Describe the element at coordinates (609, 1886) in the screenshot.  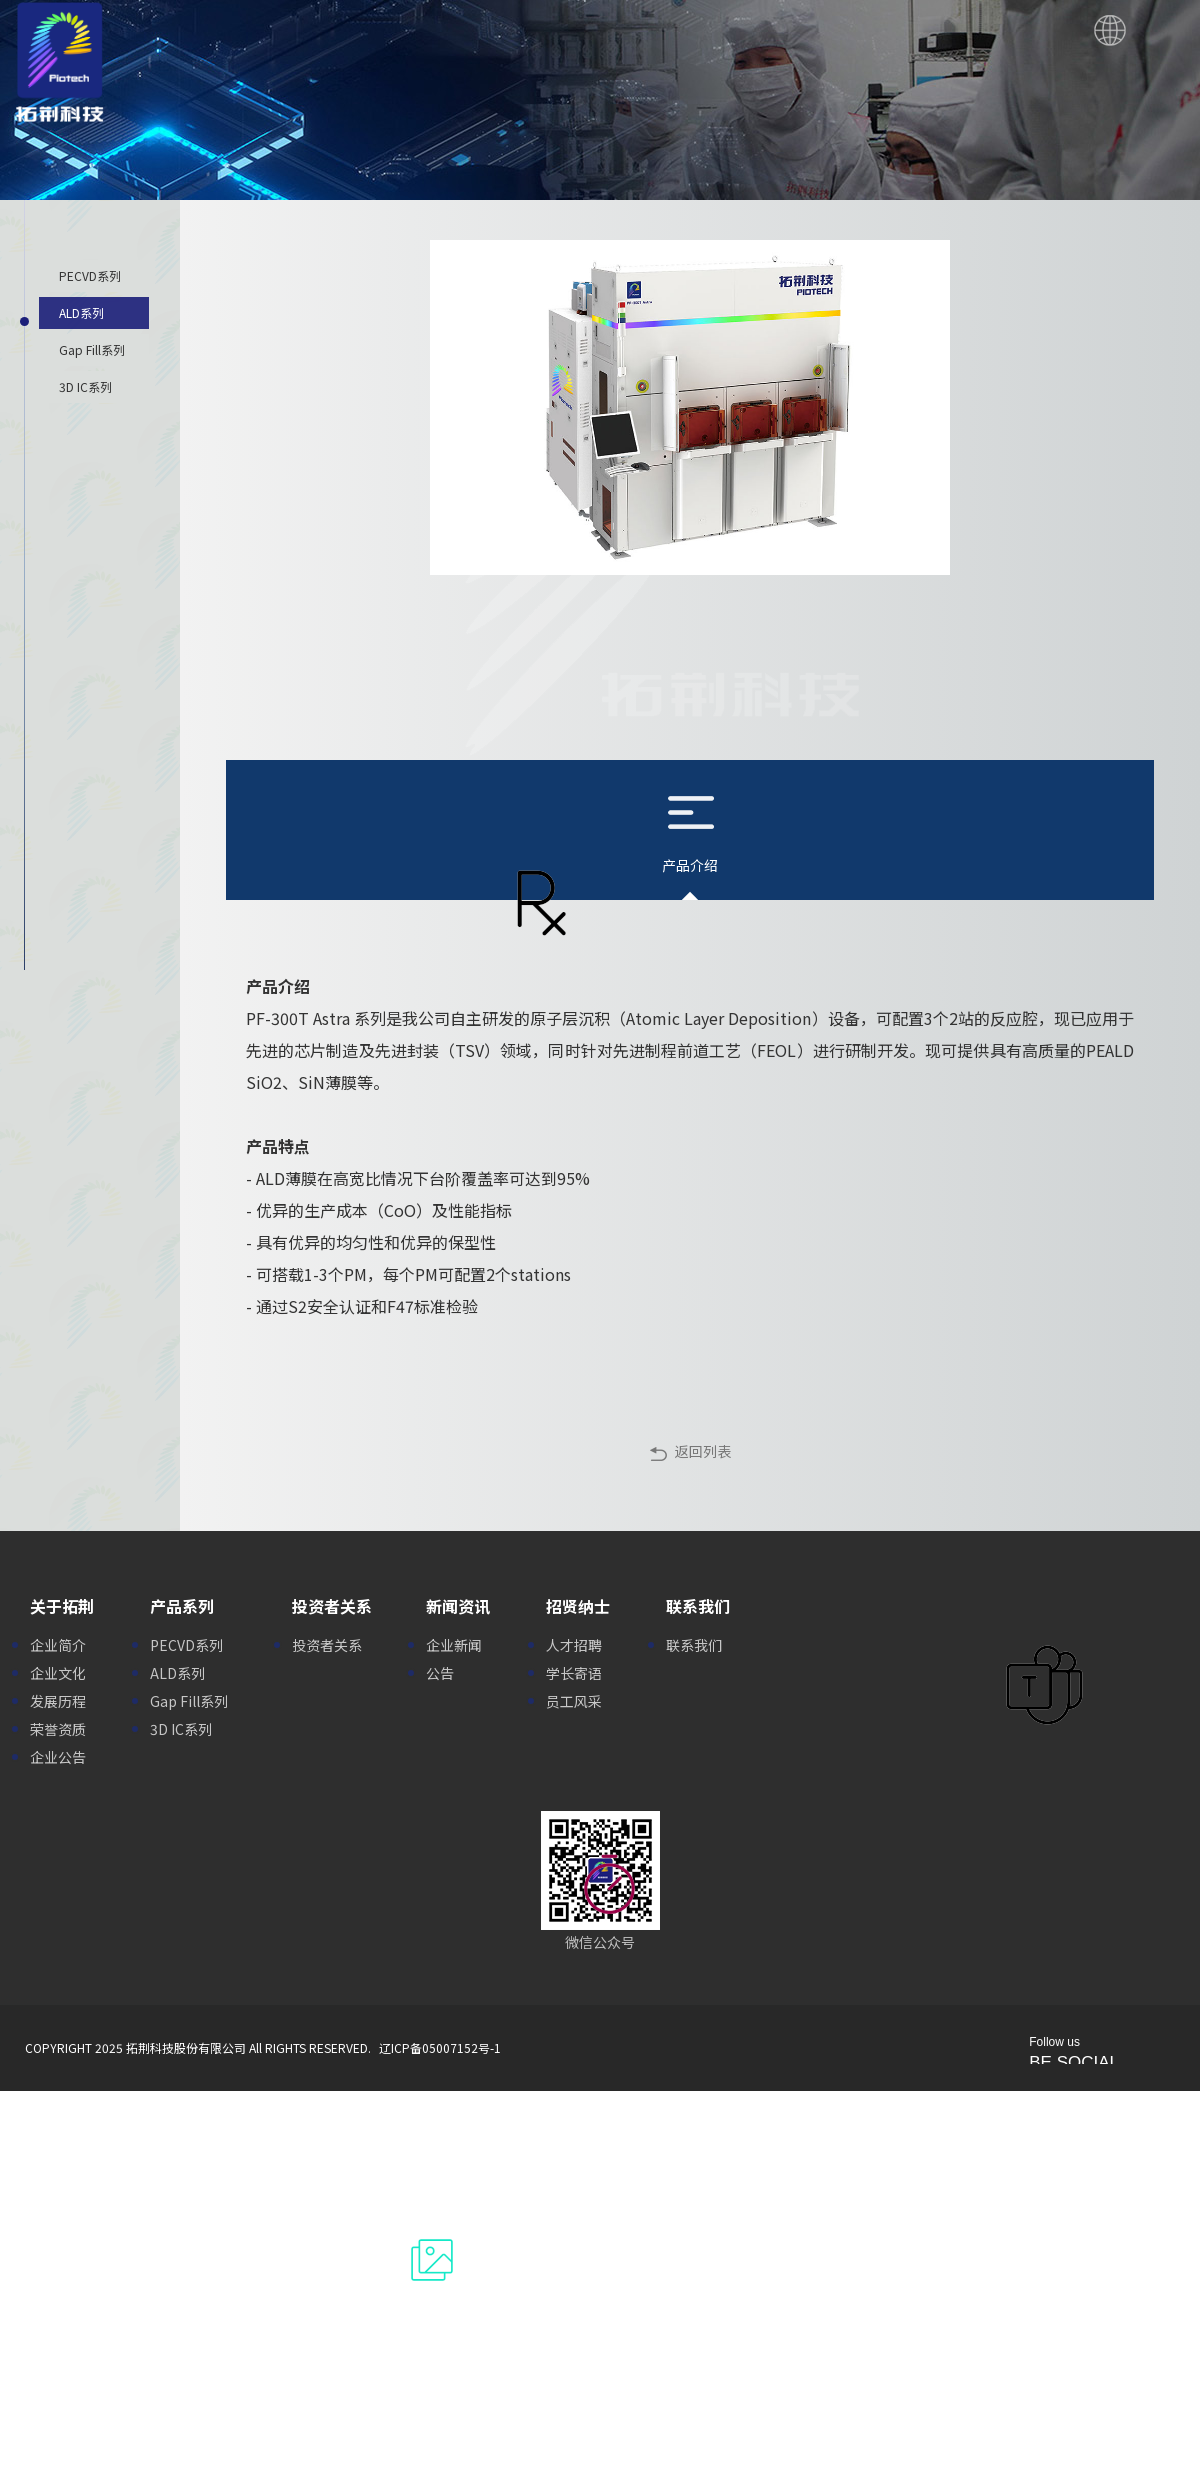
I see `start or set a timer` at that location.